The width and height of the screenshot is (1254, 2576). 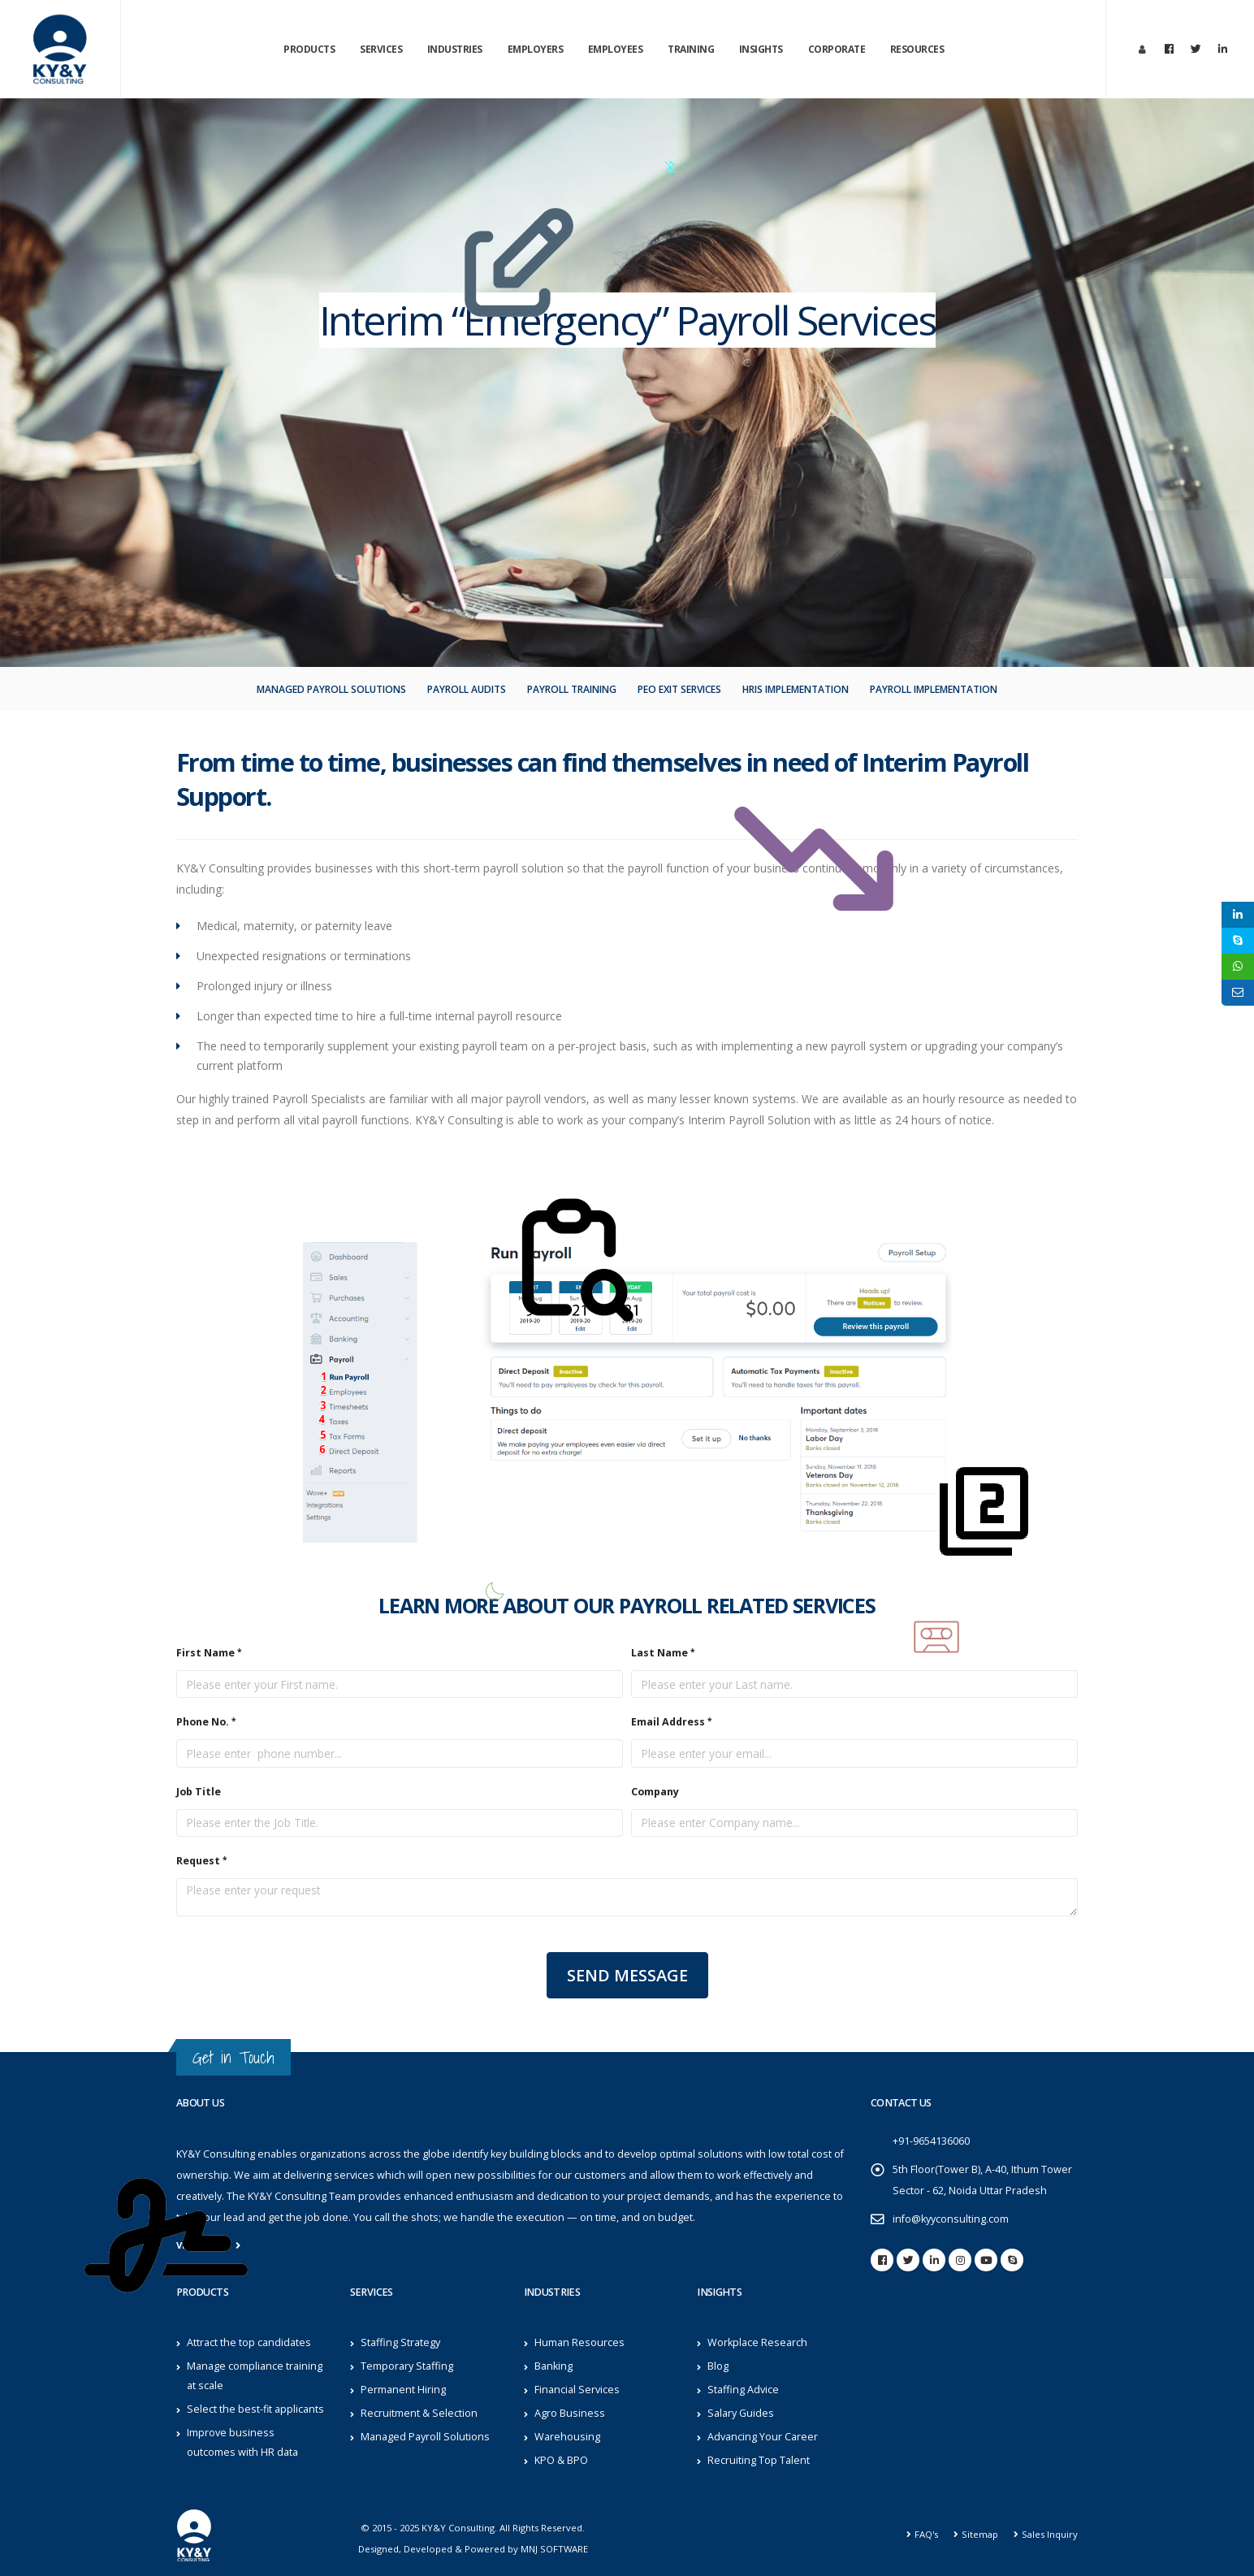 I want to click on access audio recordings or voice memos, so click(x=936, y=1637).